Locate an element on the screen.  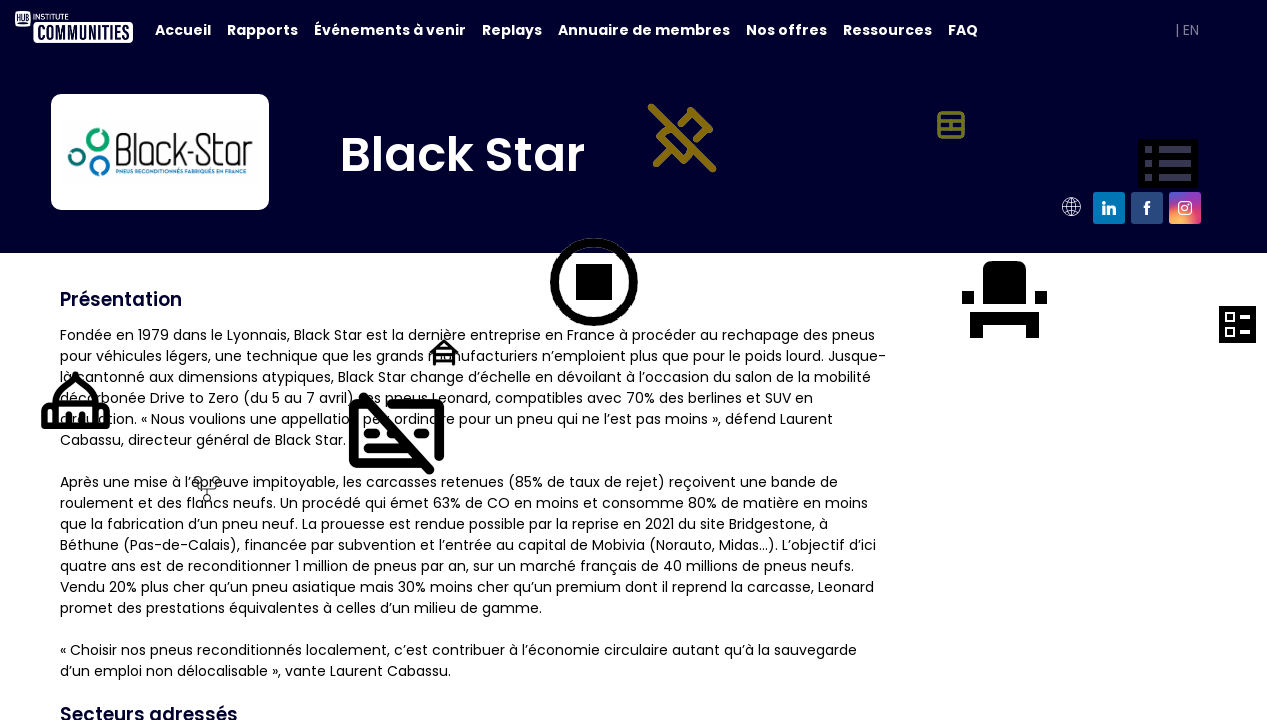
view or select your seat assignment is located at coordinates (1004, 299).